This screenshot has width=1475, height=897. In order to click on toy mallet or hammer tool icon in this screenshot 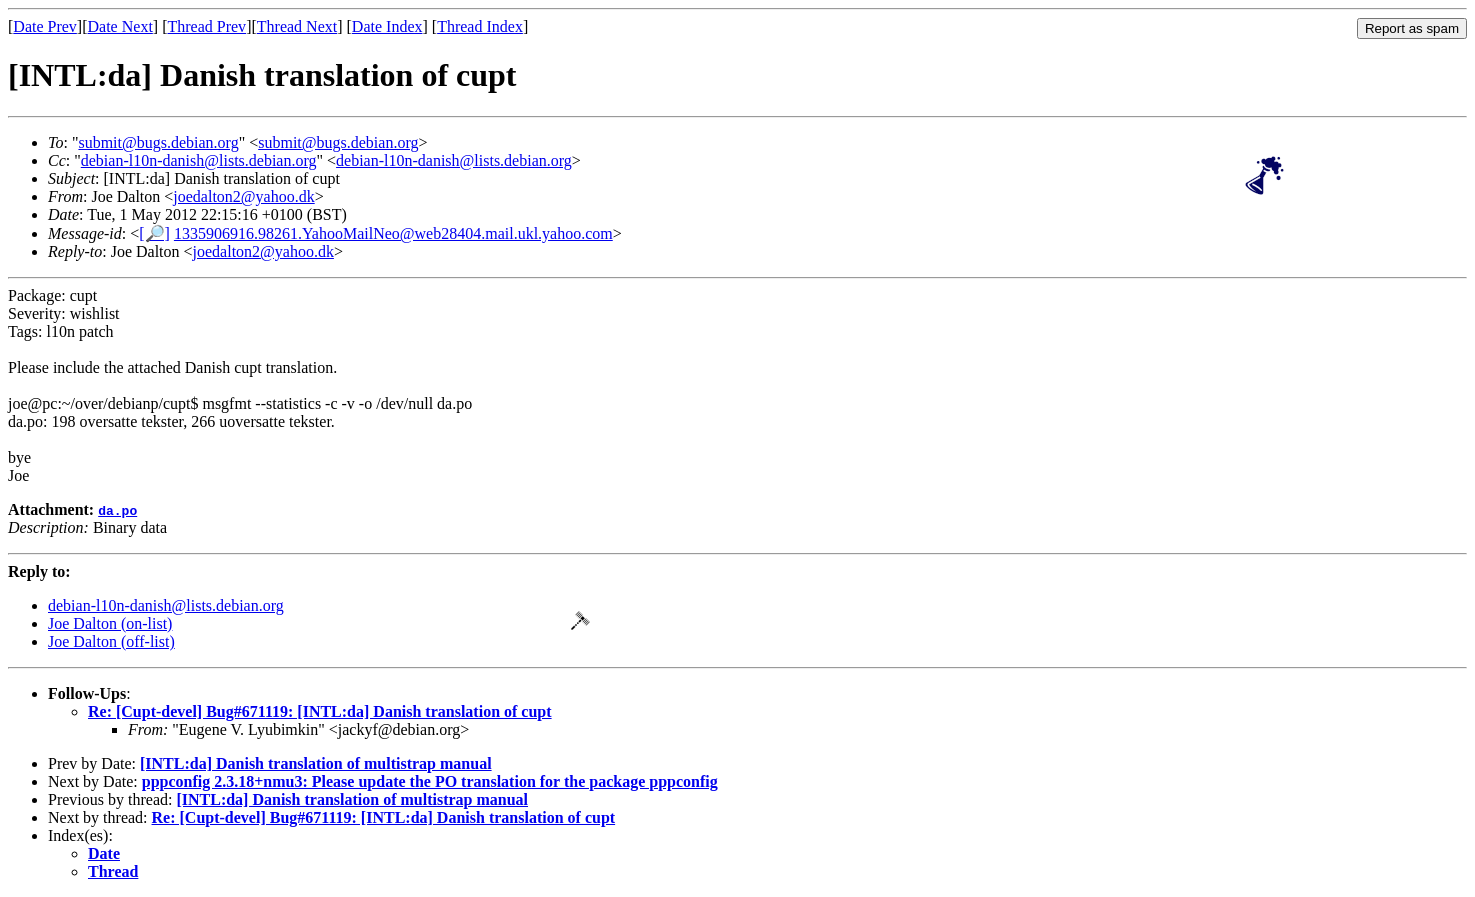, I will do `click(580, 620)`.